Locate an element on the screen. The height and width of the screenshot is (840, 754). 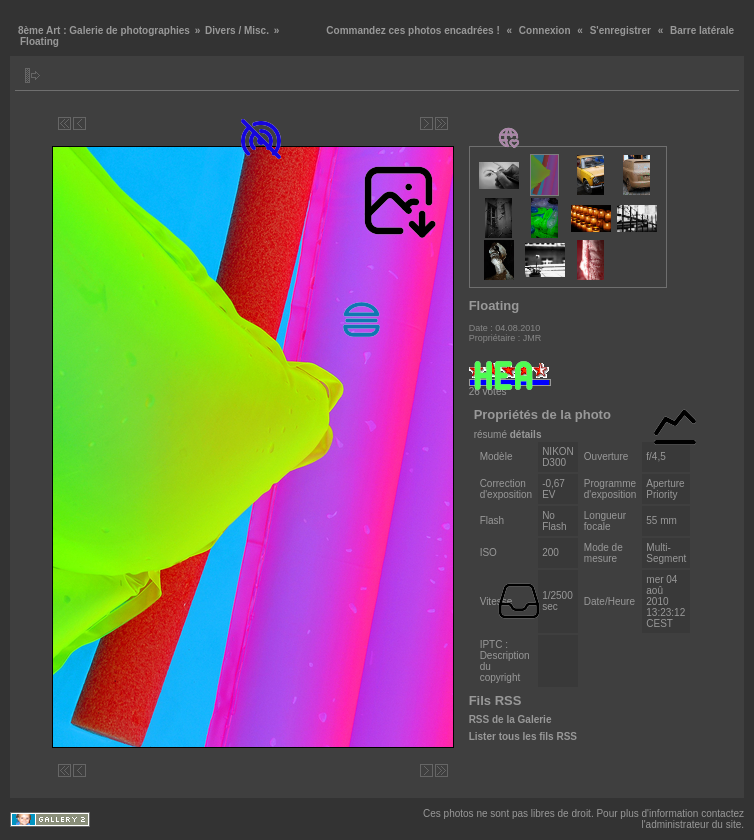
download image to device is located at coordinates (398, 200).